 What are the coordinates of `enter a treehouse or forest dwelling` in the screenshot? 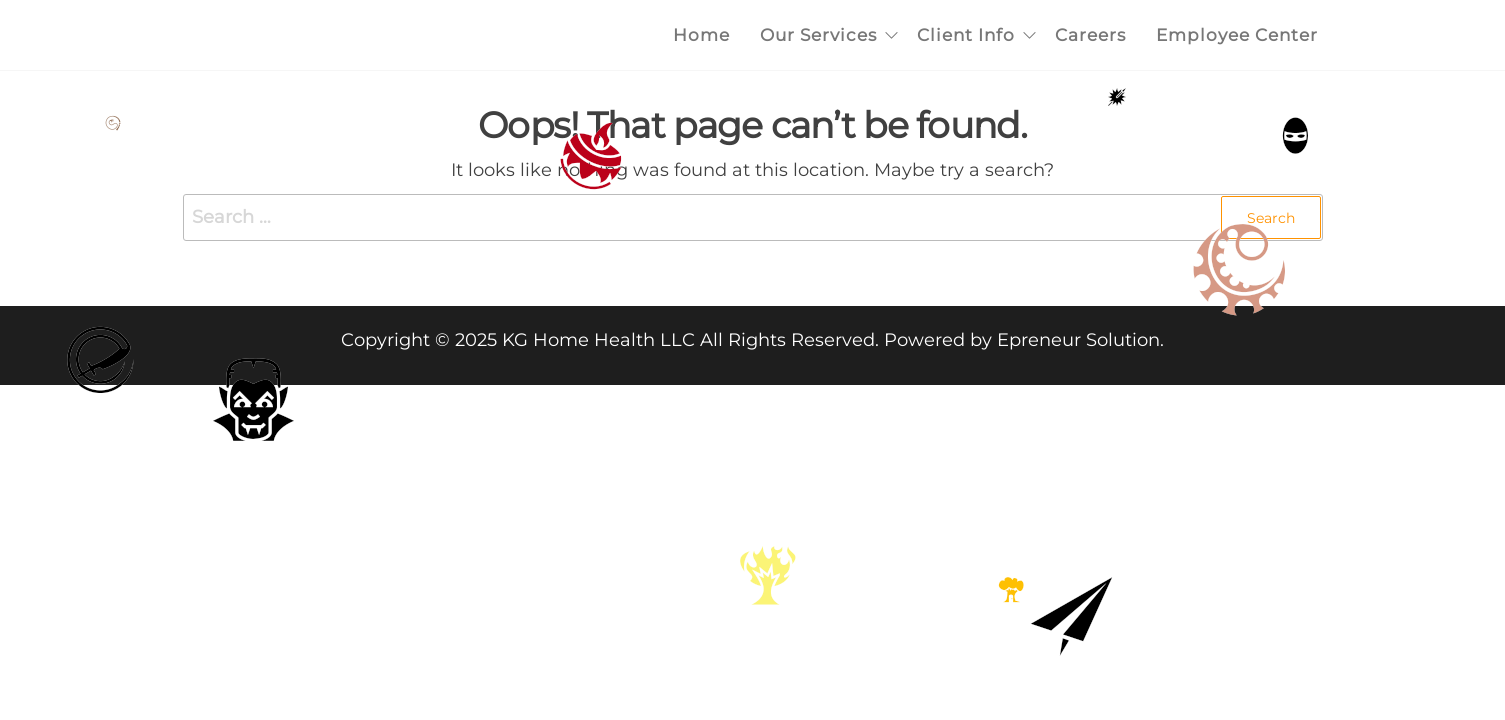 It's located at (1011, 589).